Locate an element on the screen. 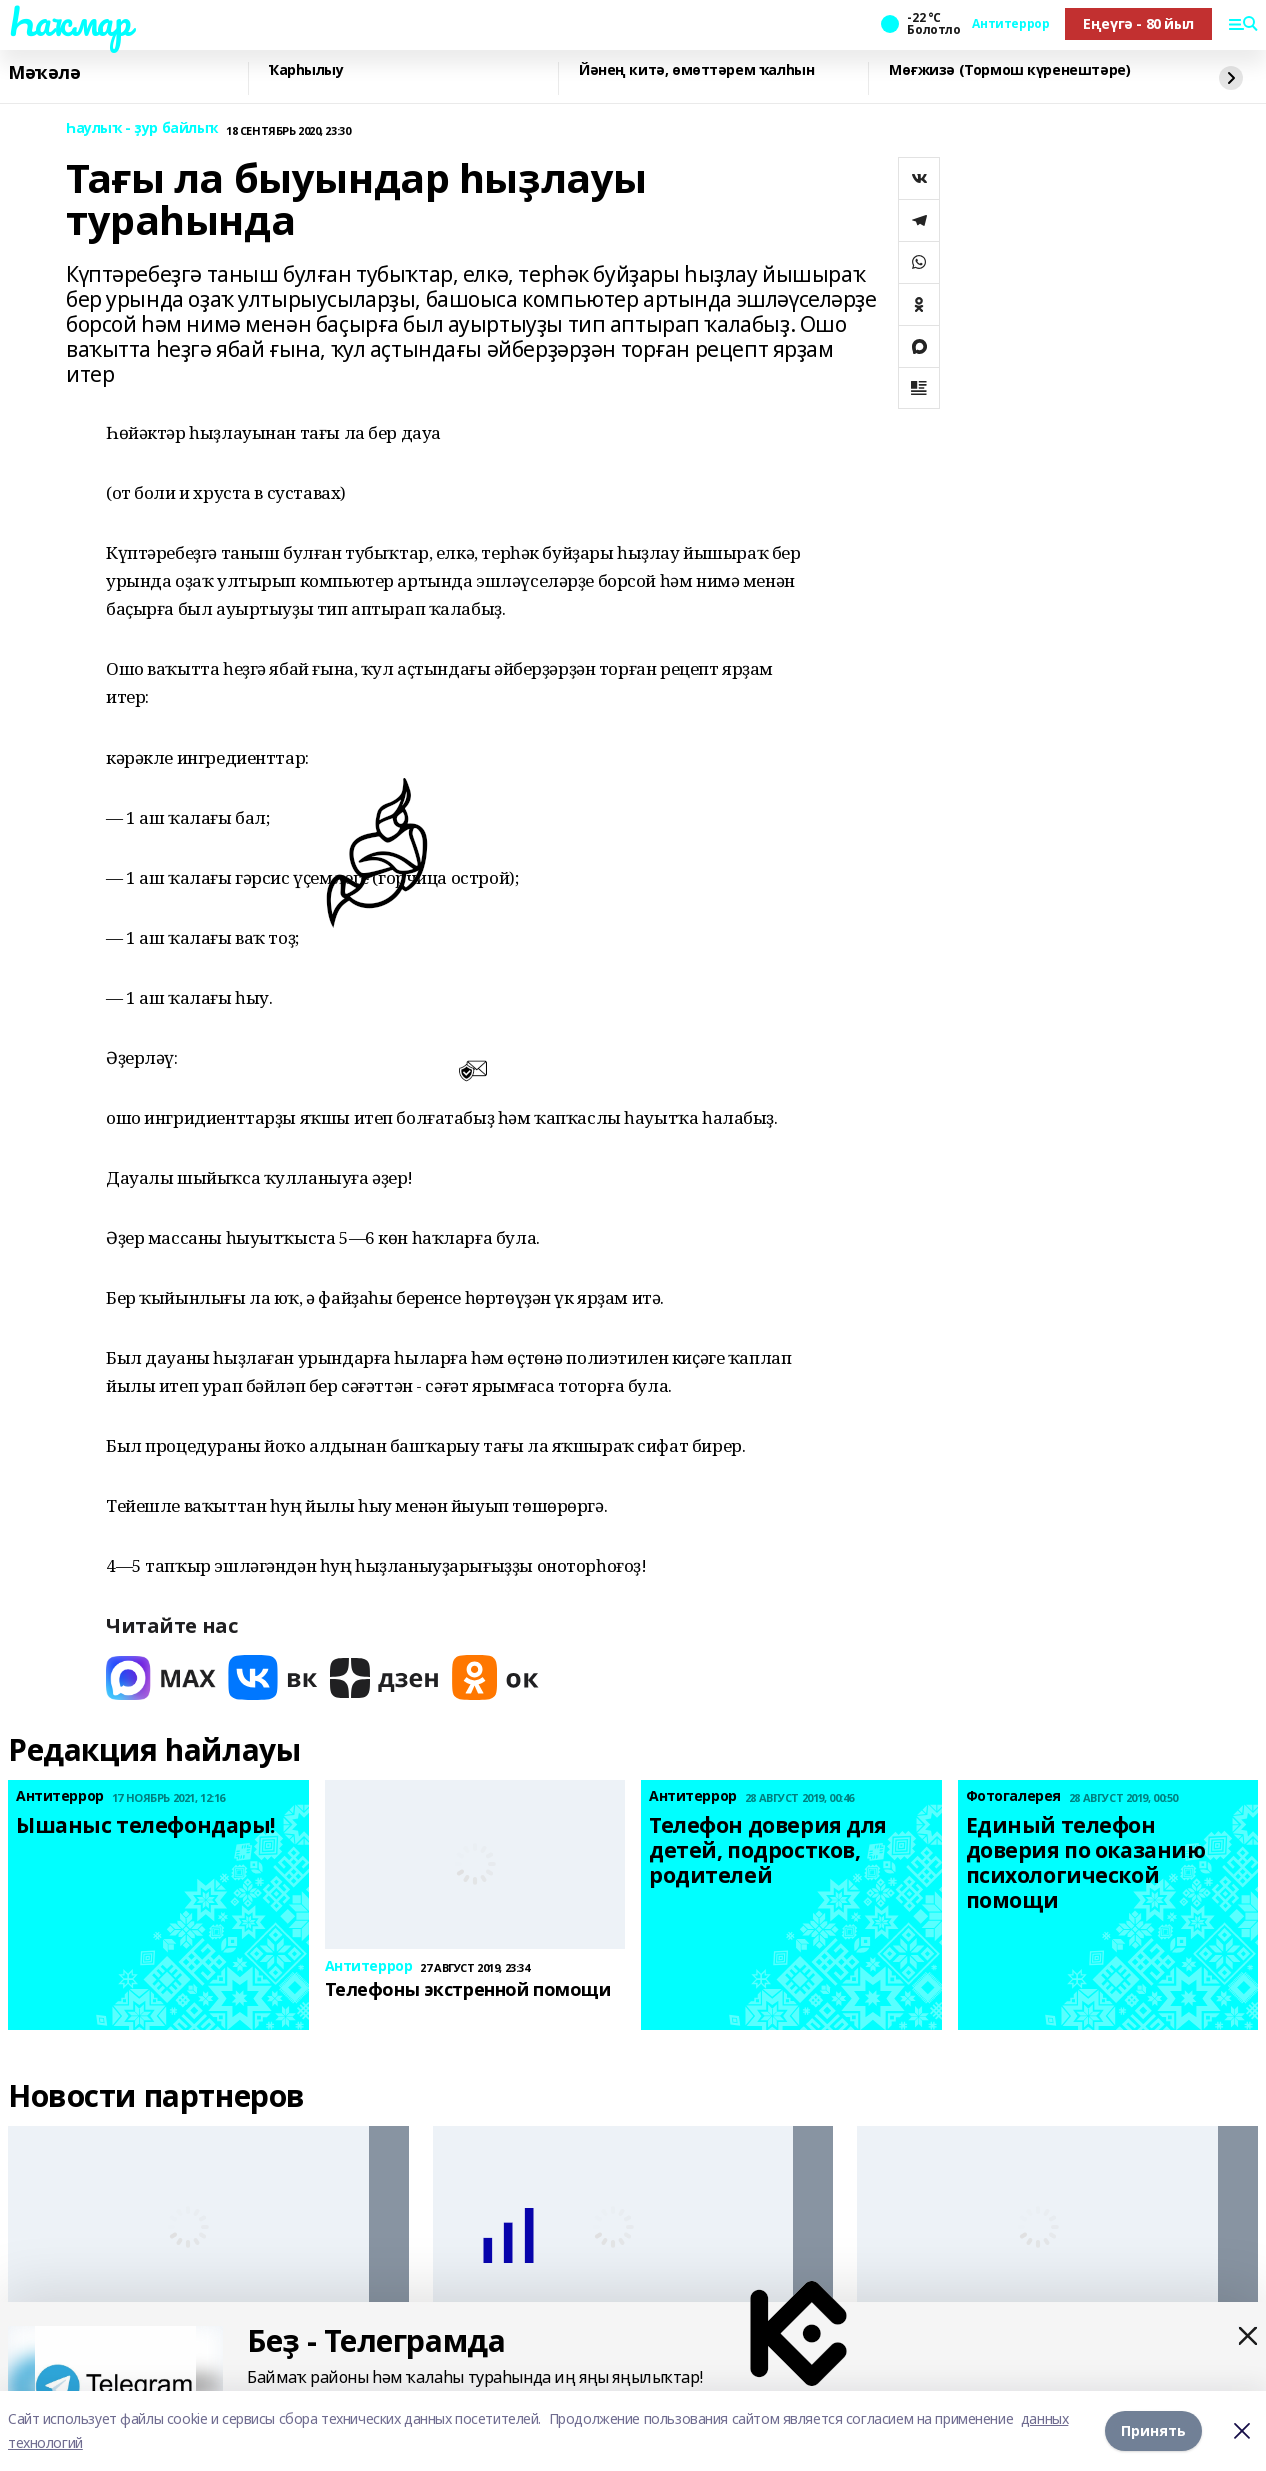 The width and height of the screenshot is (1266, 2471). access SimpleLogin email alias service is located at coordinates (473, 1071).